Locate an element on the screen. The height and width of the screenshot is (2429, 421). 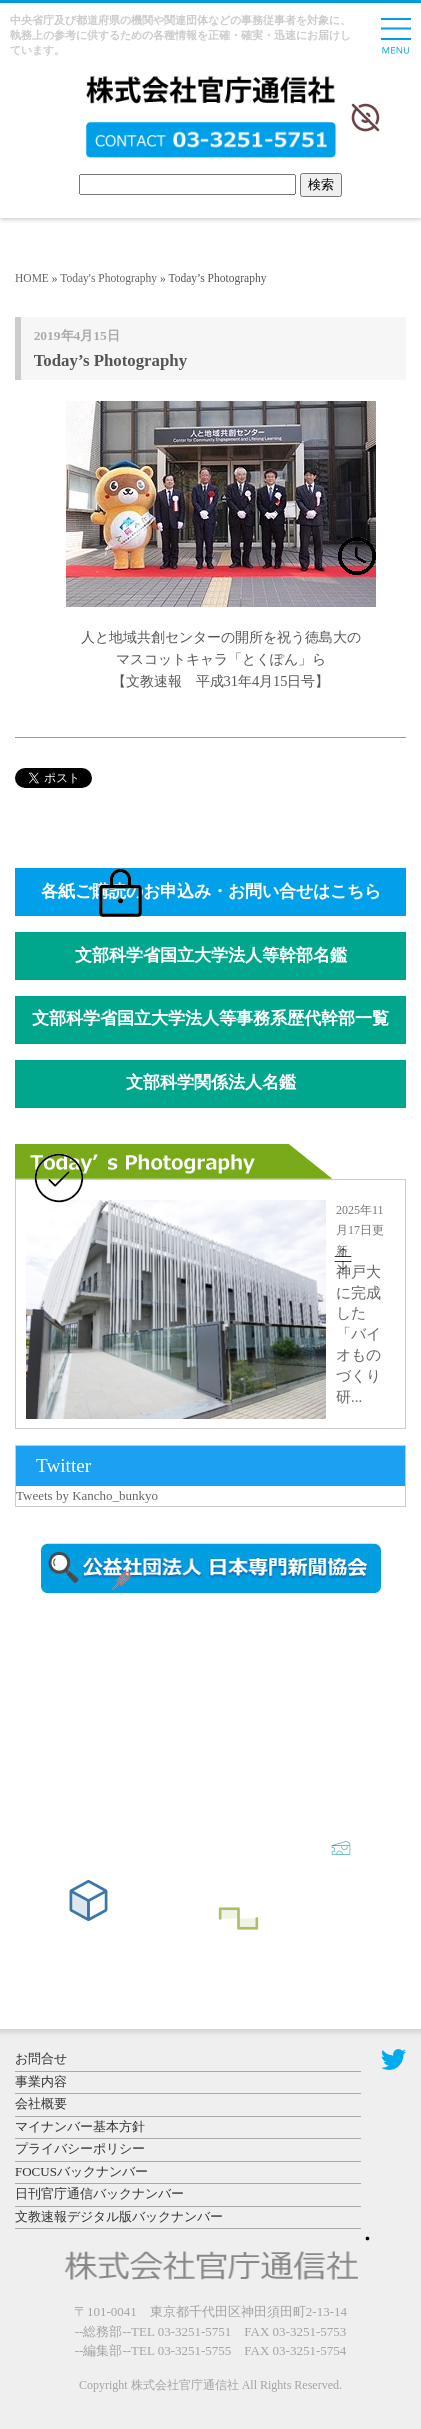
indicates an unread notification or new item is located at coordinates (367, 2238).